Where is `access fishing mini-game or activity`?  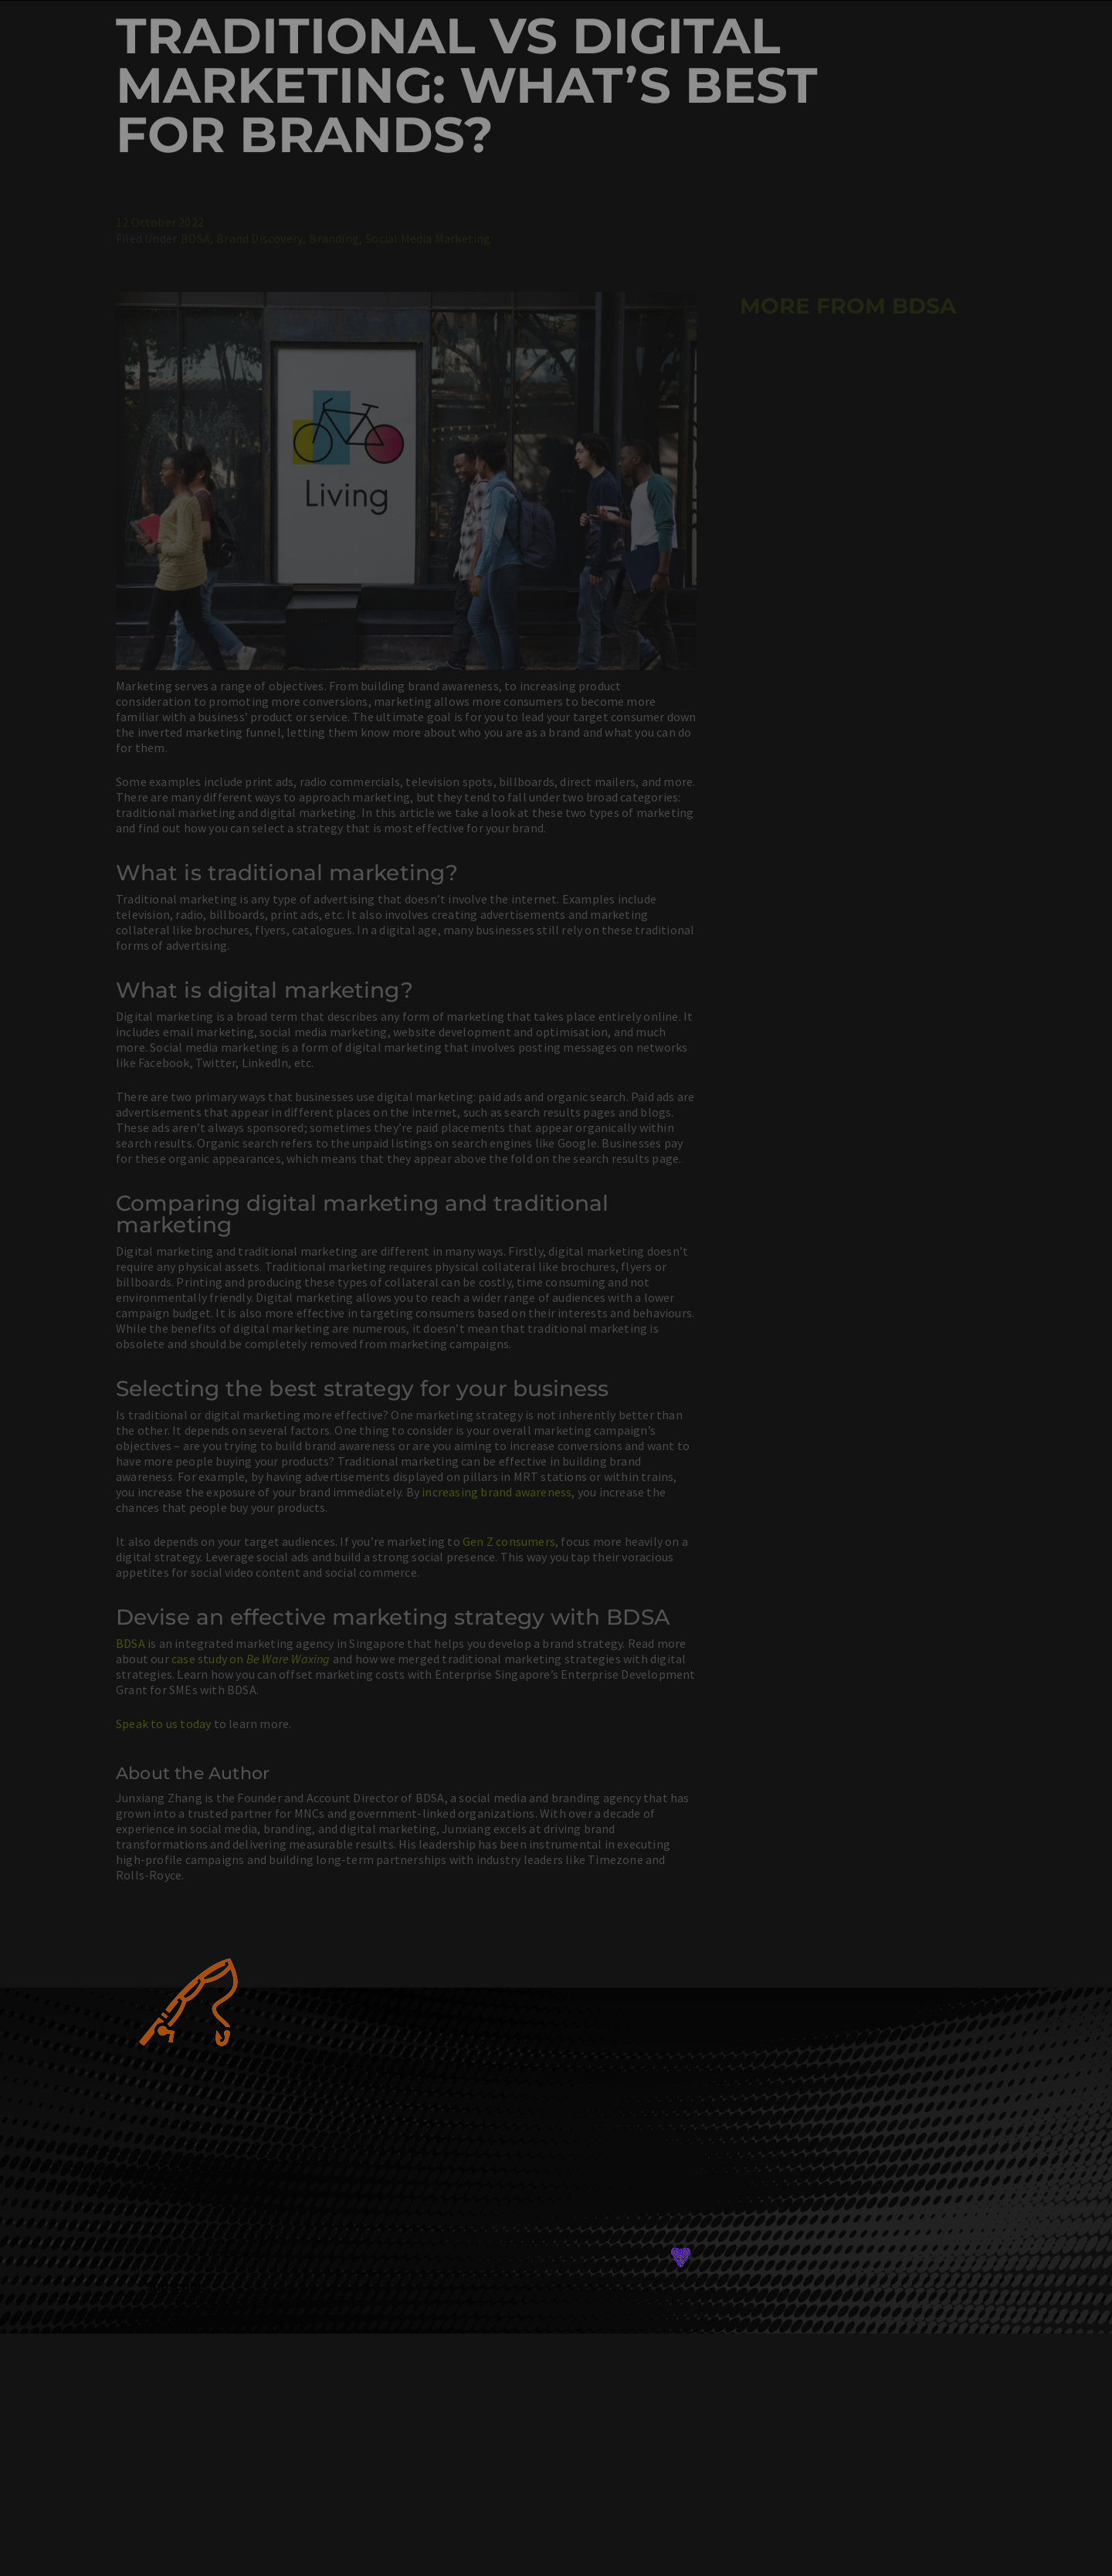
access fishing mini-game or activity is located at coordinates (188, 2002).